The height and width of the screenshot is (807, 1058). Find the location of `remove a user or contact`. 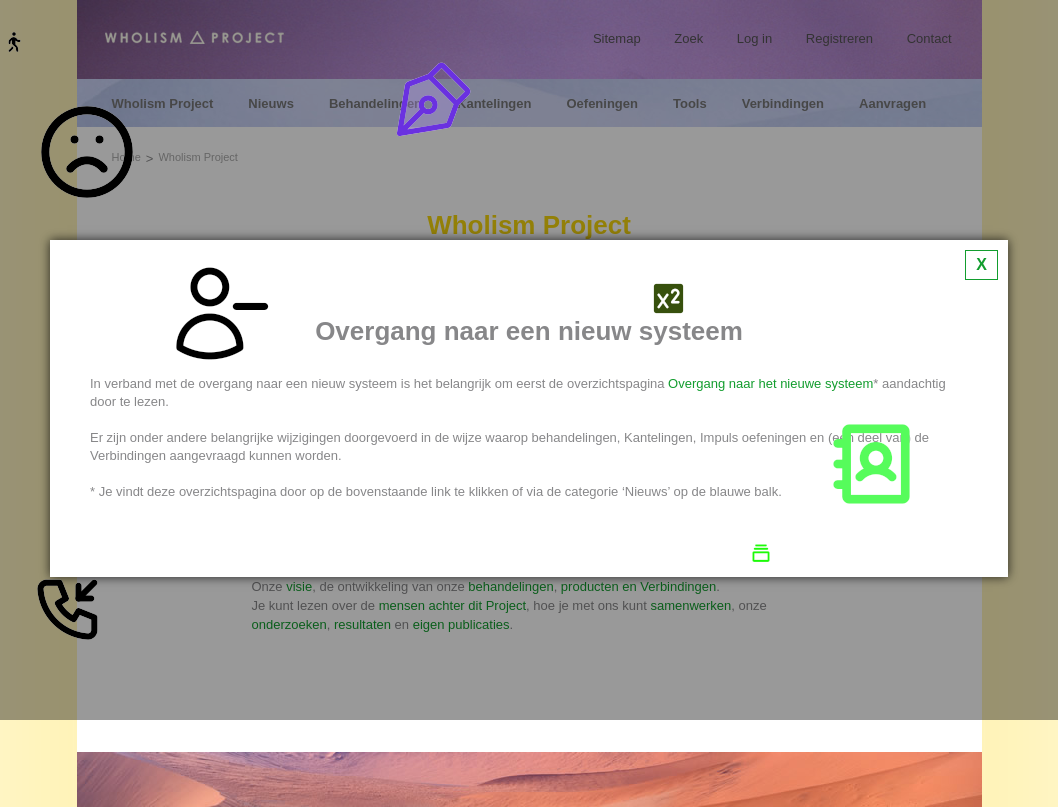

remove a user or contact is located at coordinates (217, 313).